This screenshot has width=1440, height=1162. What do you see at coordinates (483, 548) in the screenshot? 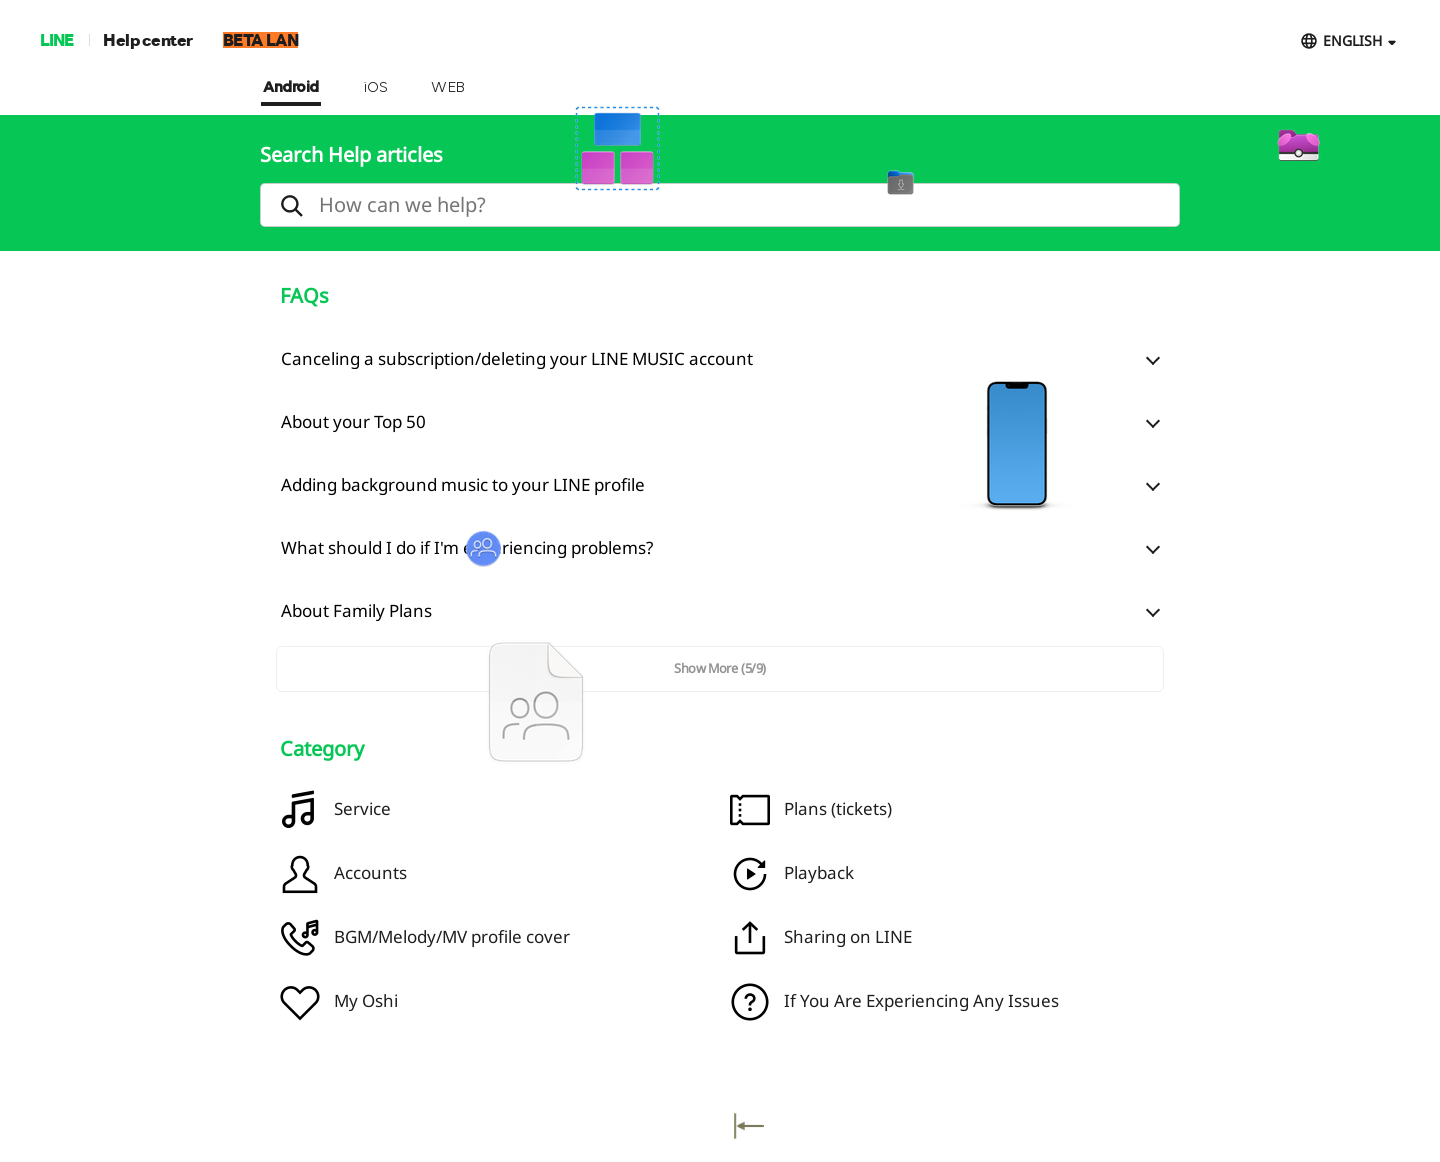
I see `switch between user accounts` at bounding box center [483, 548].